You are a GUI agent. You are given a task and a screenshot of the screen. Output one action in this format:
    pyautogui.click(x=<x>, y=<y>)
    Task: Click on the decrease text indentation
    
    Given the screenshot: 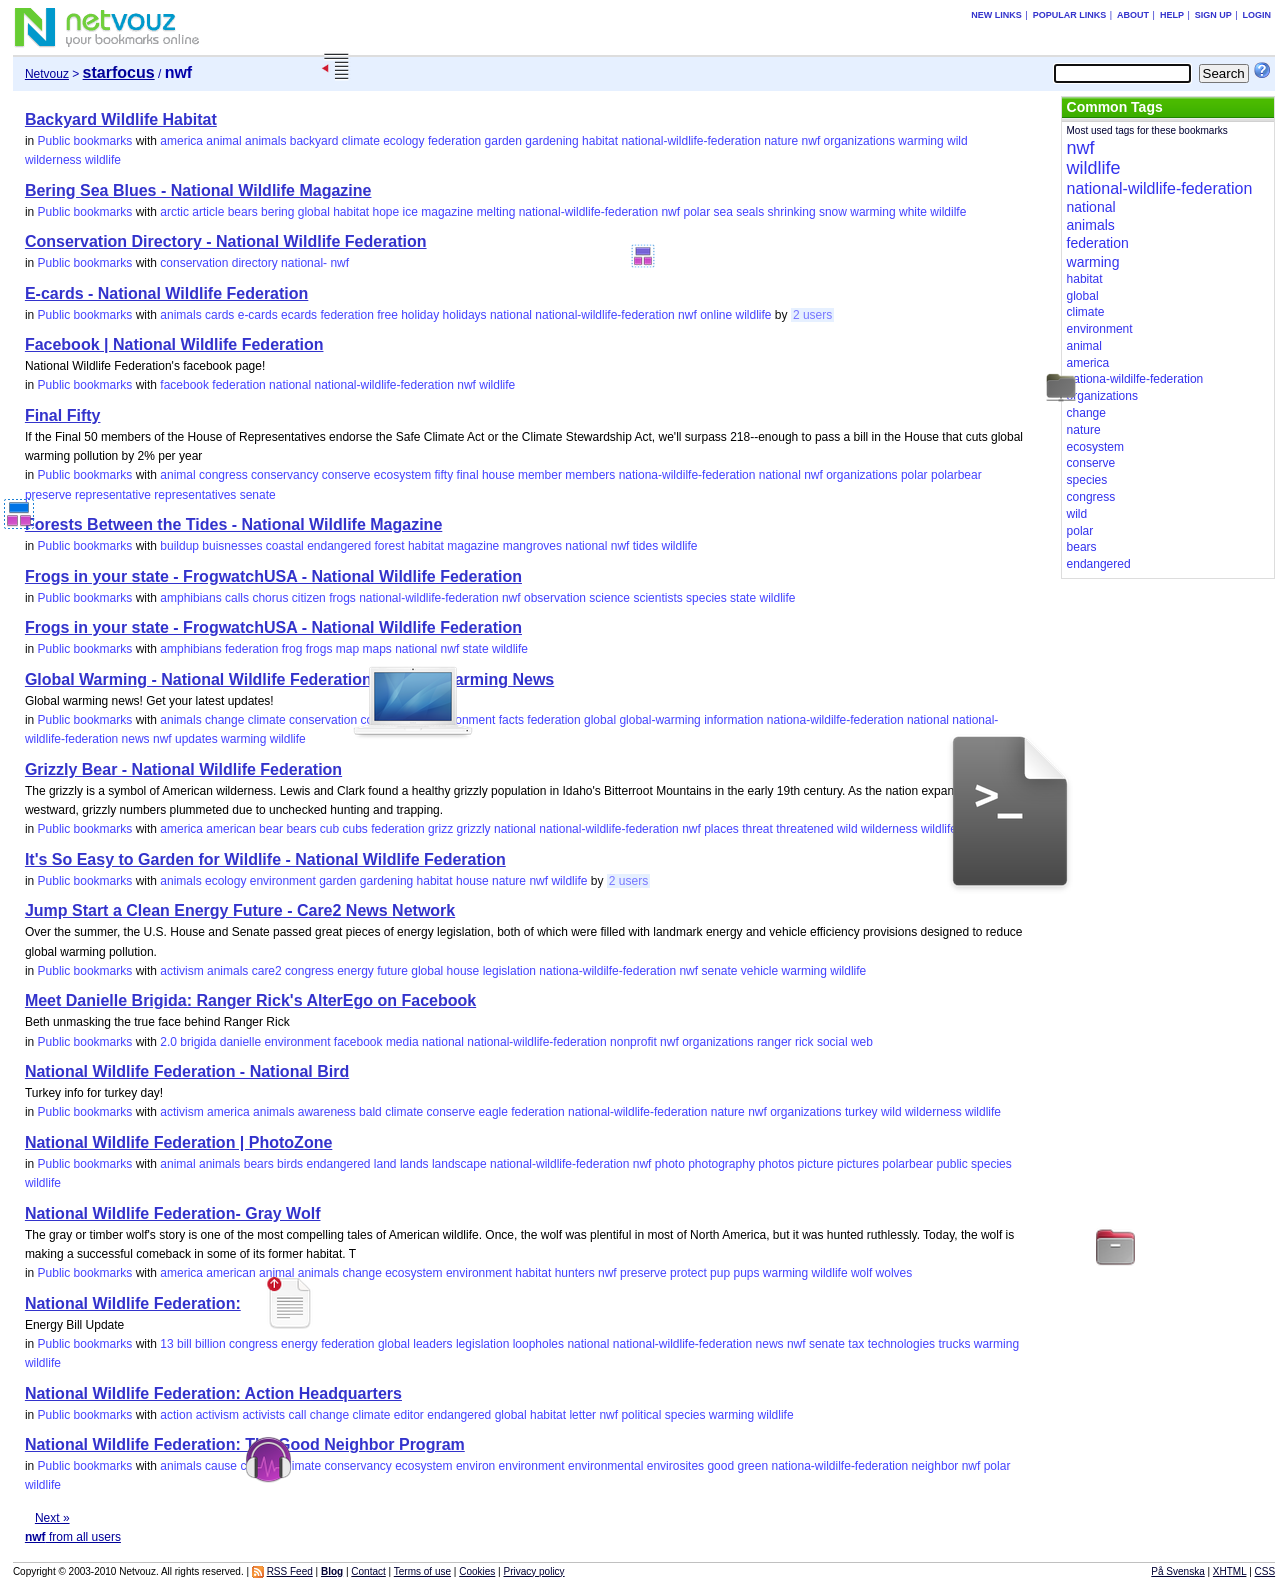 What is the action you would take?
    pyautogui.click(x=335, y=67)
    